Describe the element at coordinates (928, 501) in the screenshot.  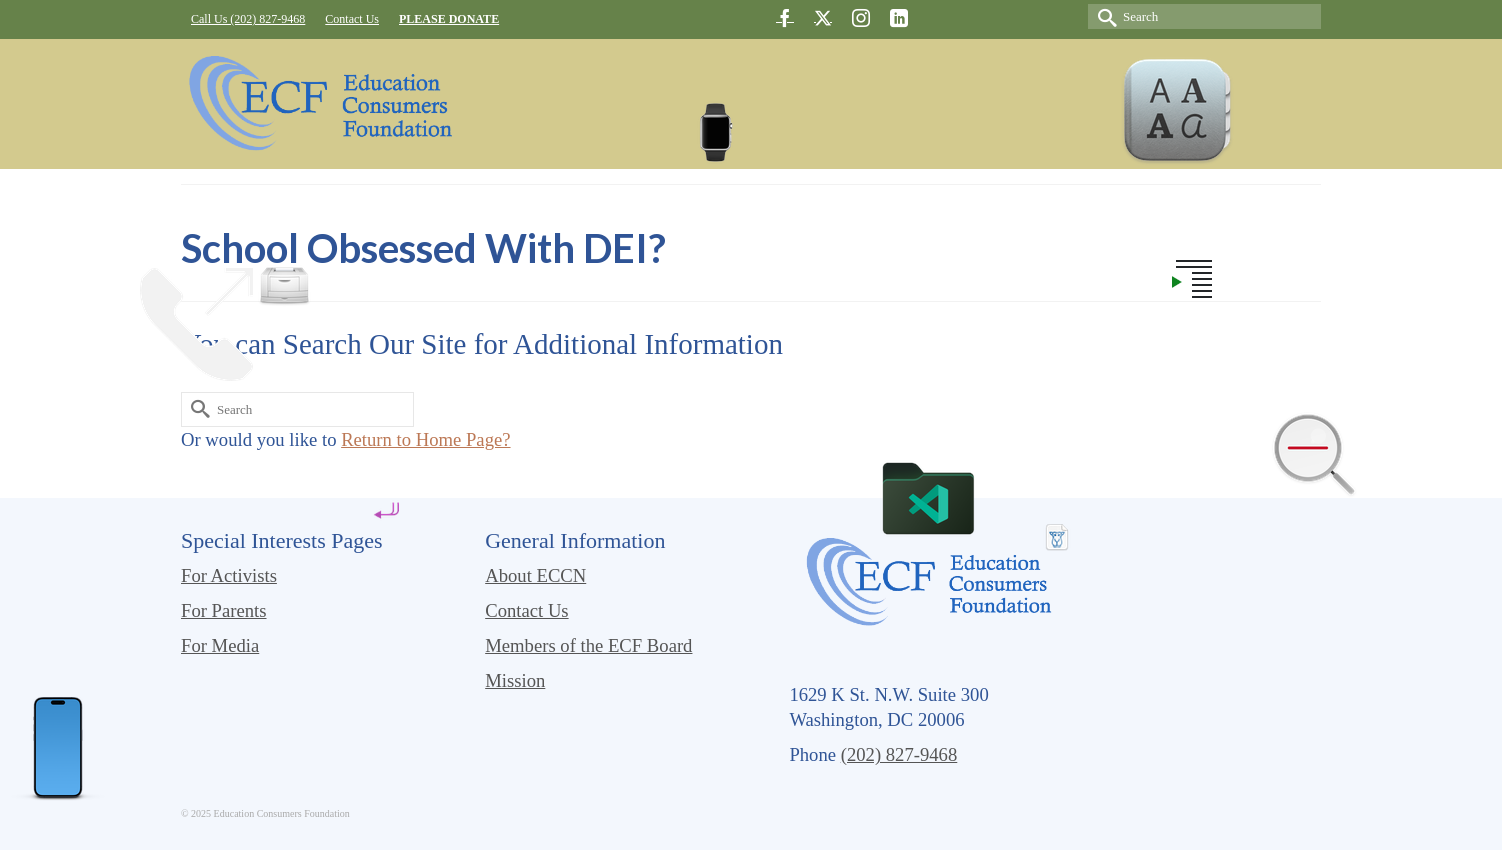
I see `folder containing VS Code Insider projects` at that location.